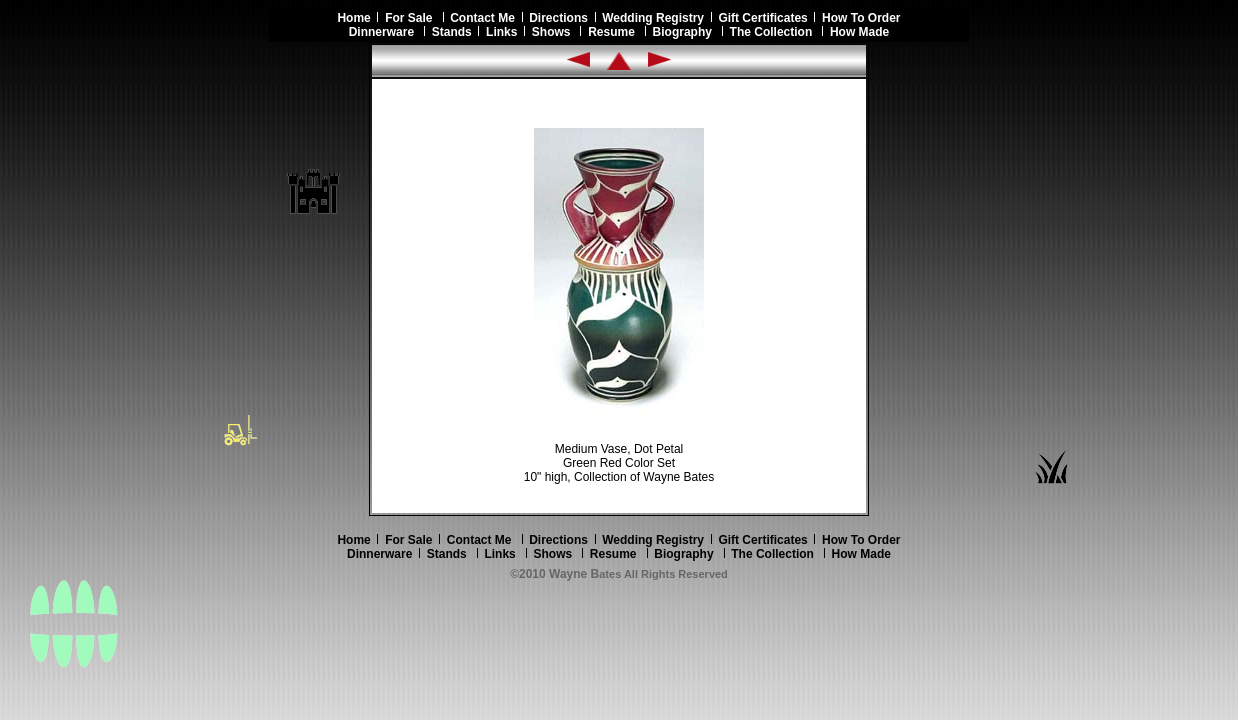 The image size is (1238, 720). What do you see at coordinates (241, 429) in the screenshot?
I see `access warehouse or inventory management` at bounding box center [241, 429].